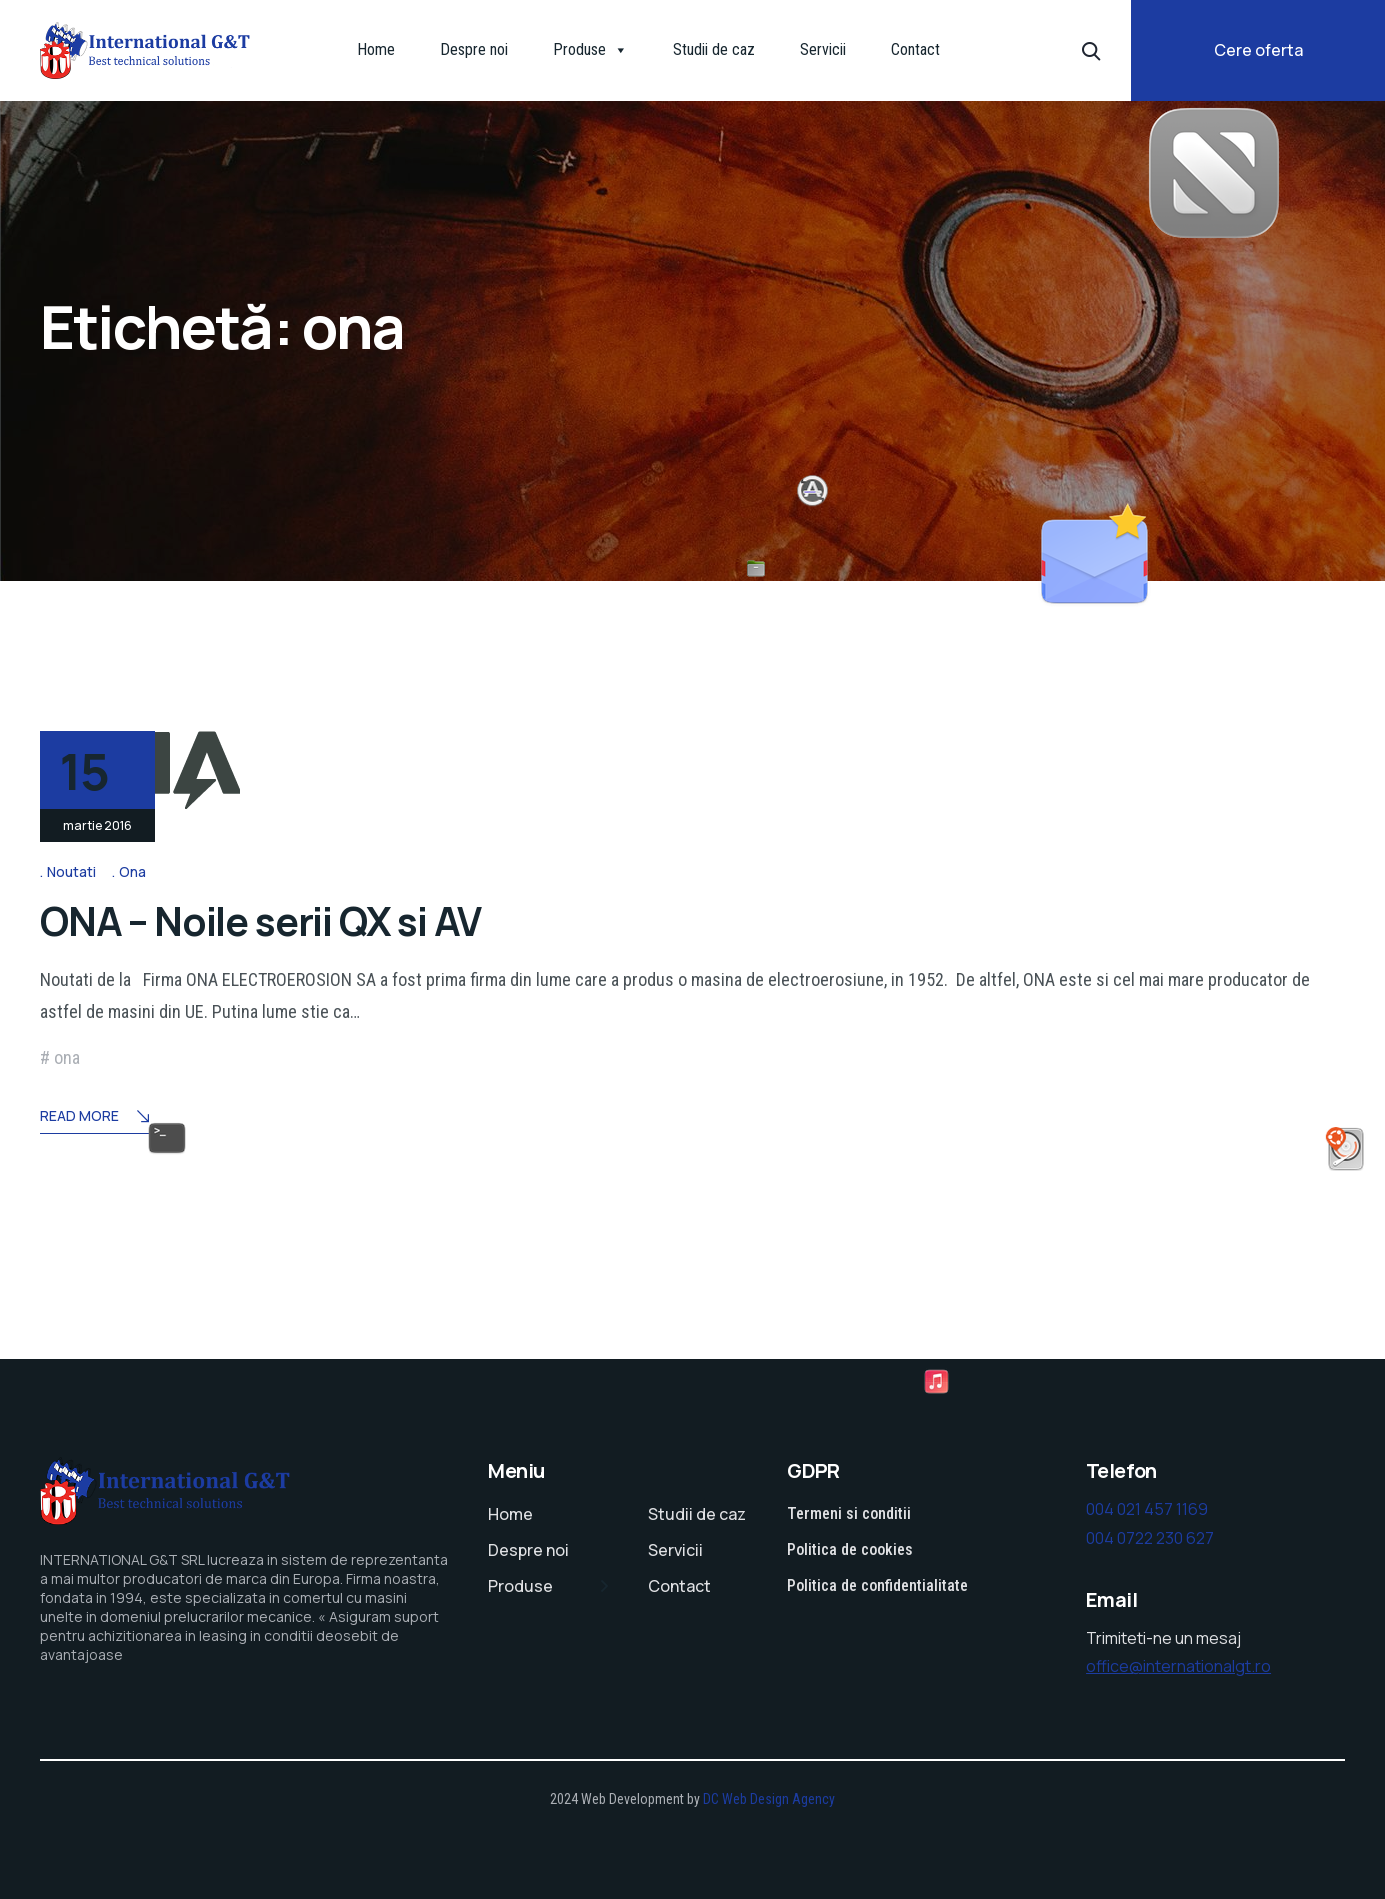 This screenshot has height=1899, width=1385. Describe the element at coordinates (1094, 561) in the screenshot. I see `mark email as unread` at that location.